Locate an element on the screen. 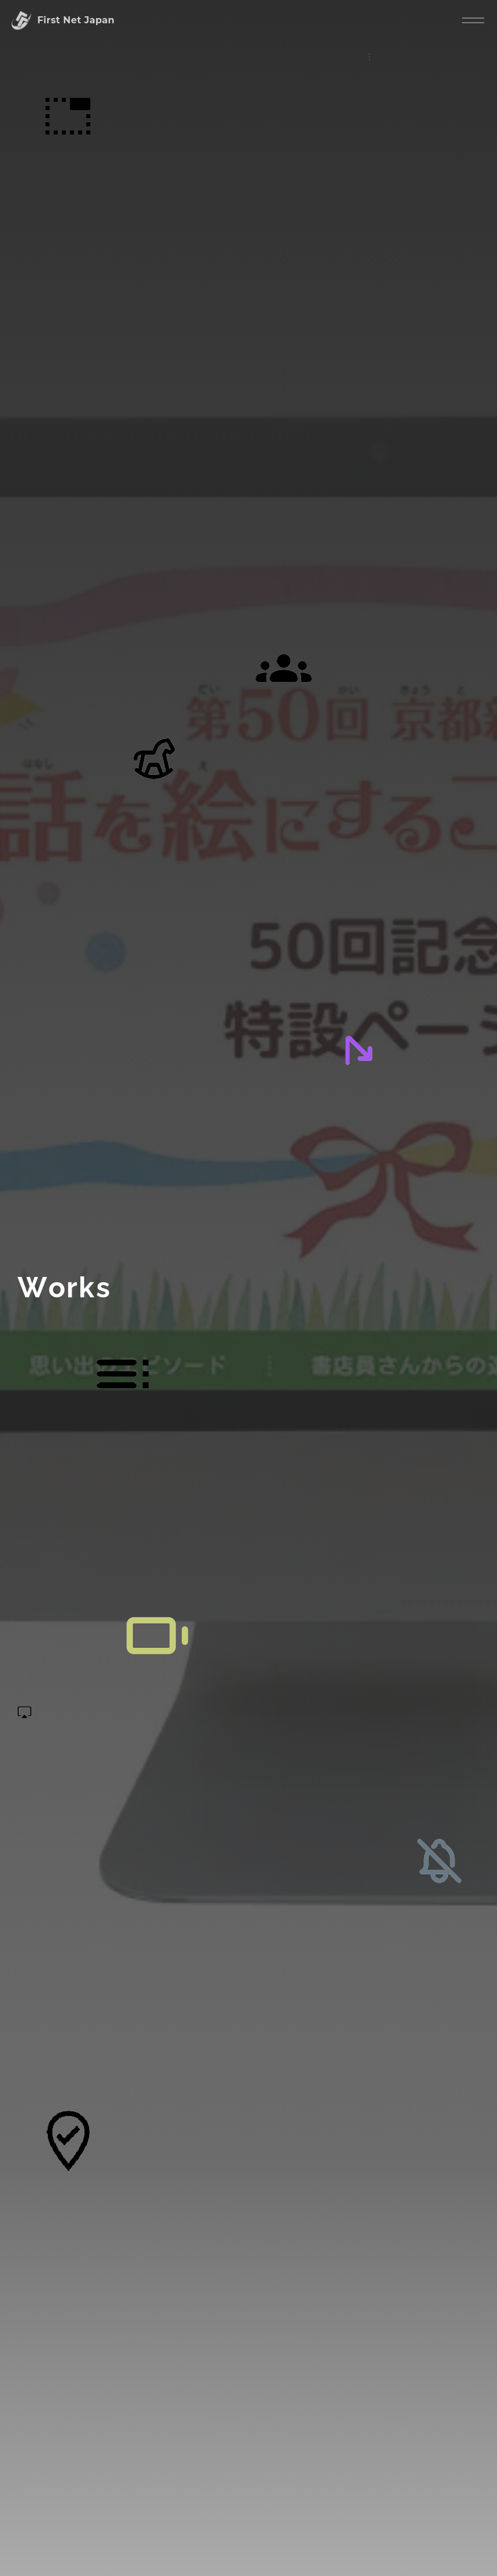  mute notifications is located at coordinates (439, 1861).